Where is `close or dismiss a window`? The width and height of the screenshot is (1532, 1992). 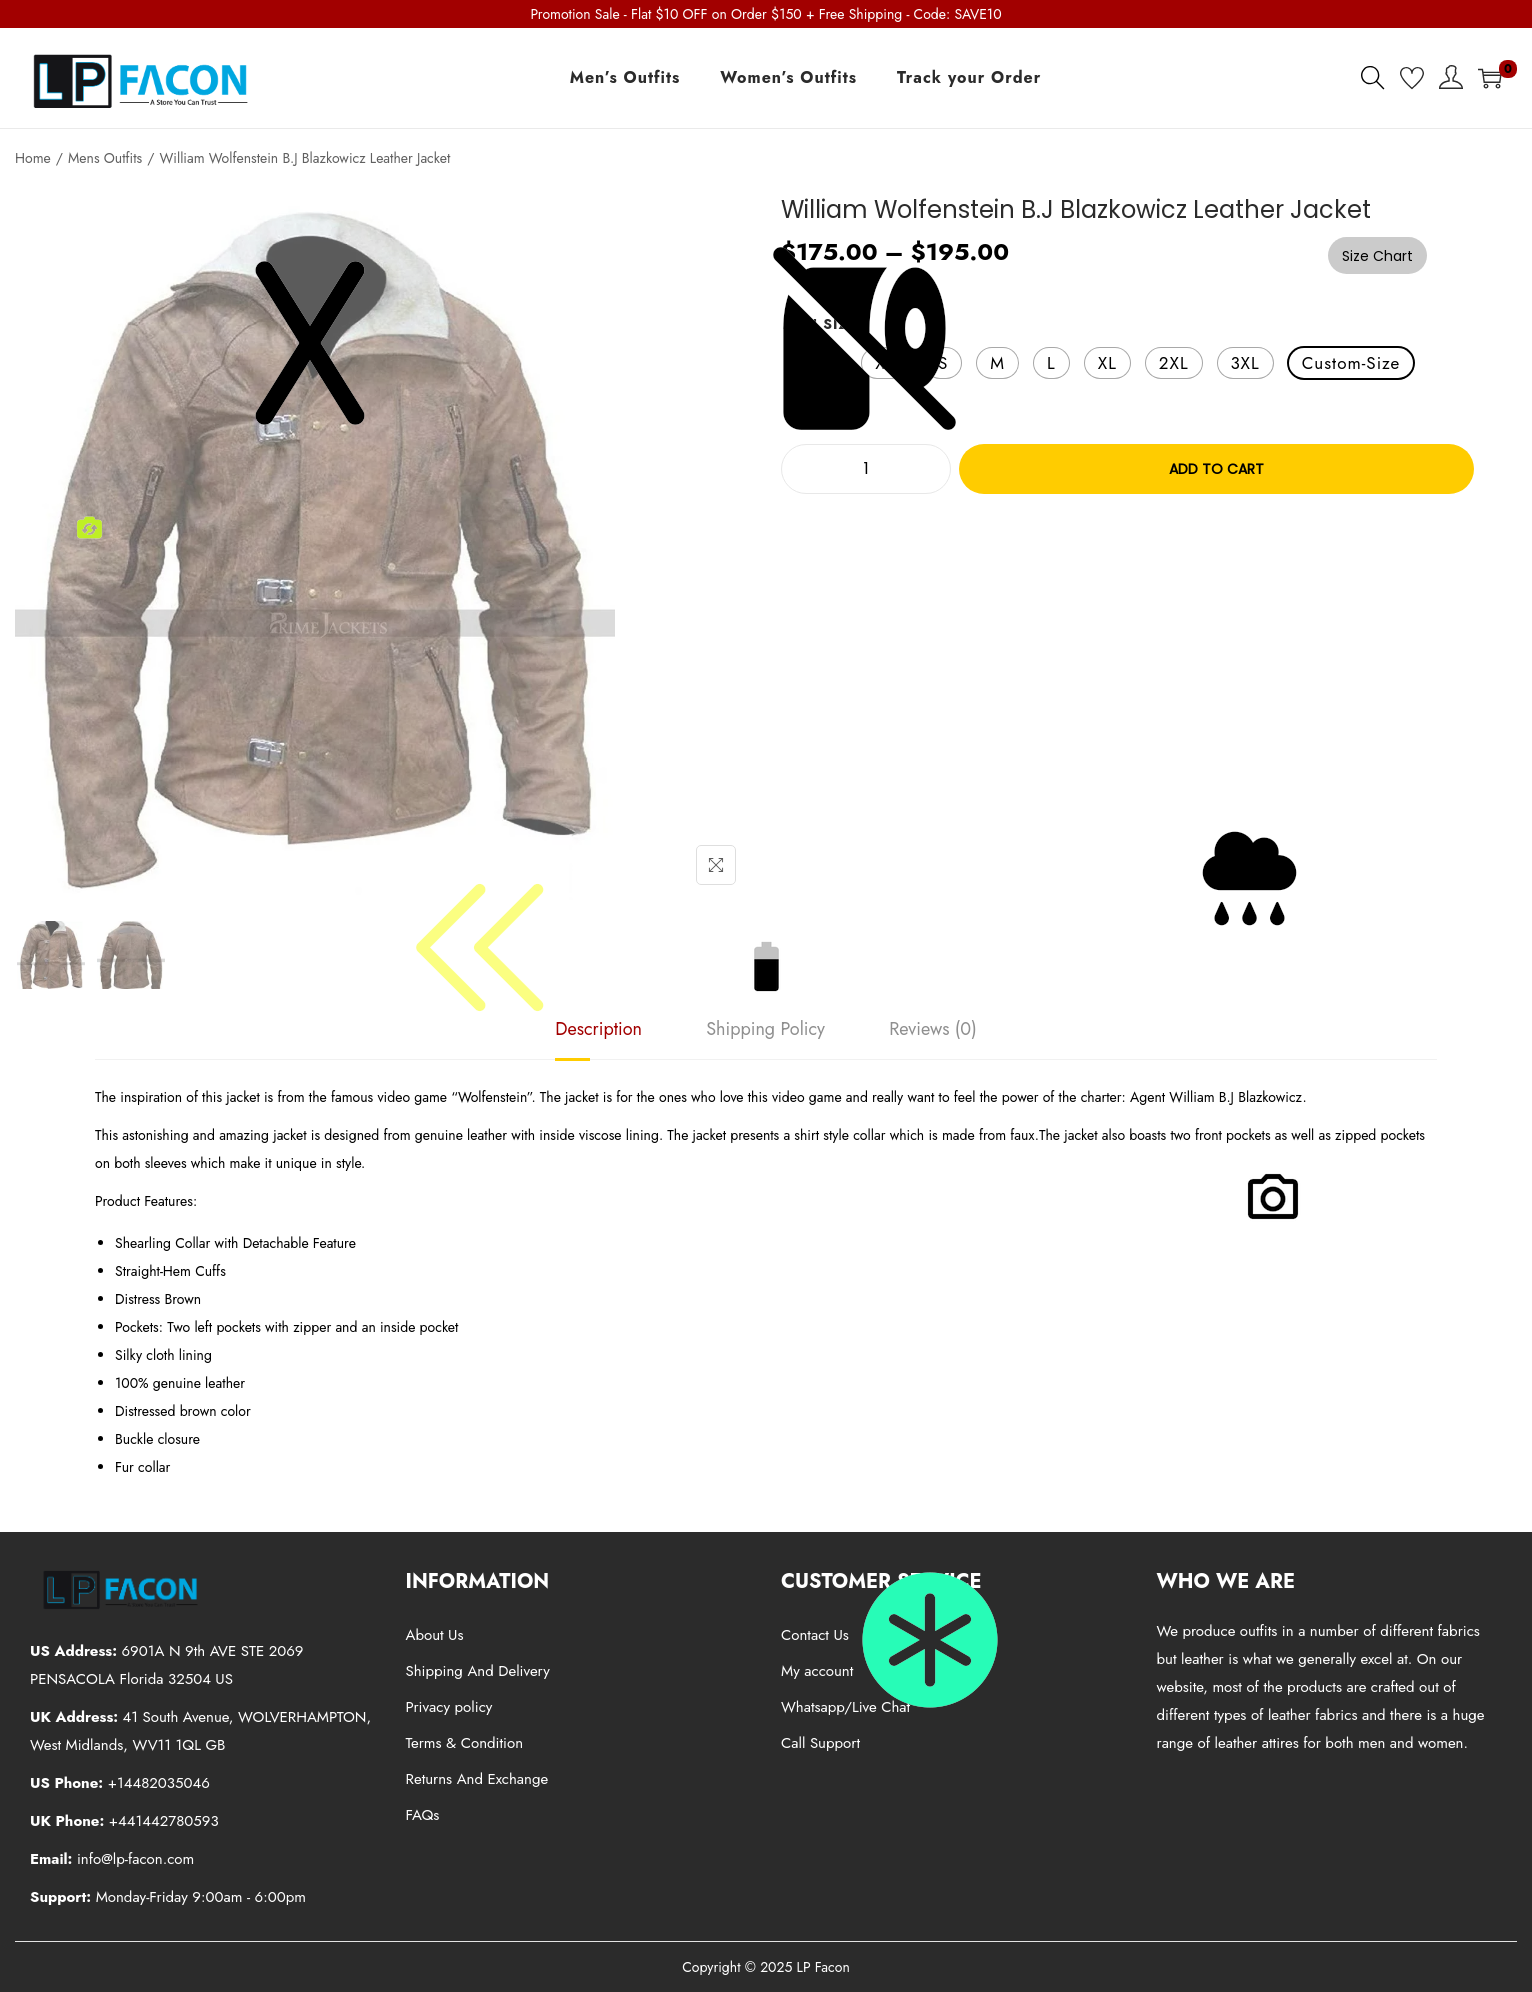
close or dismiss a window is located at coordinates (310, 343).